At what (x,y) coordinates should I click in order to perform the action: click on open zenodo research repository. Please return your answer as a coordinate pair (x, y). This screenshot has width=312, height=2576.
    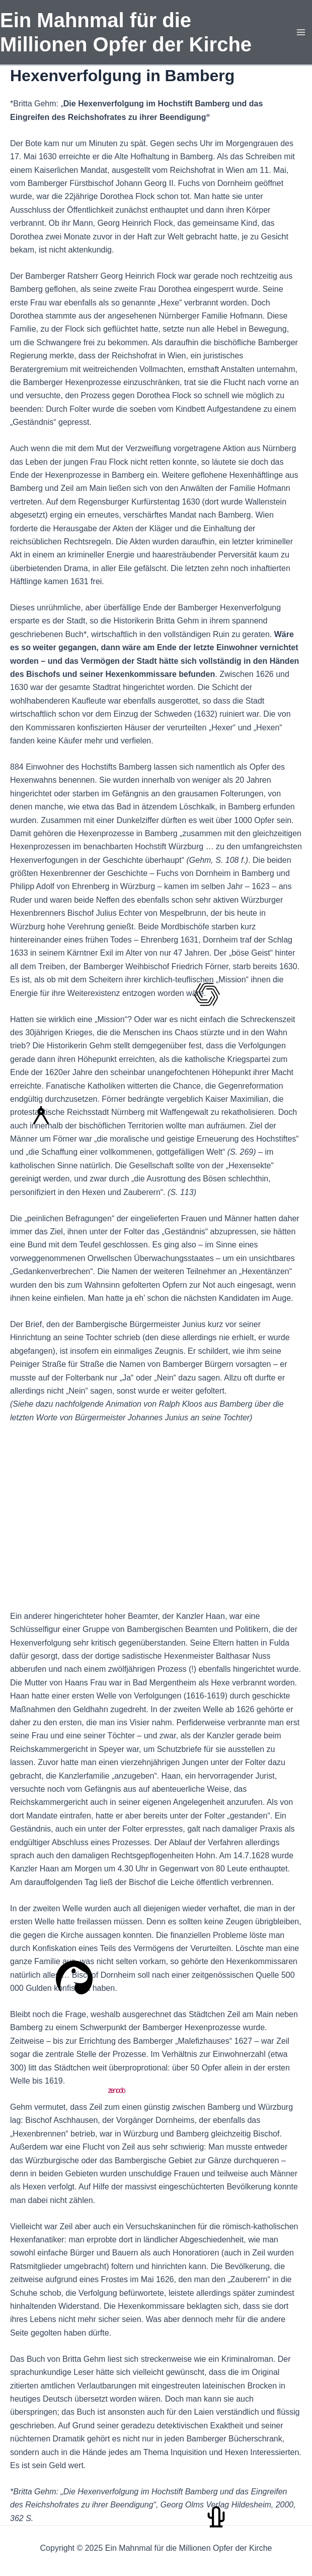
    Looking at the image, I should click on (117, 2090).